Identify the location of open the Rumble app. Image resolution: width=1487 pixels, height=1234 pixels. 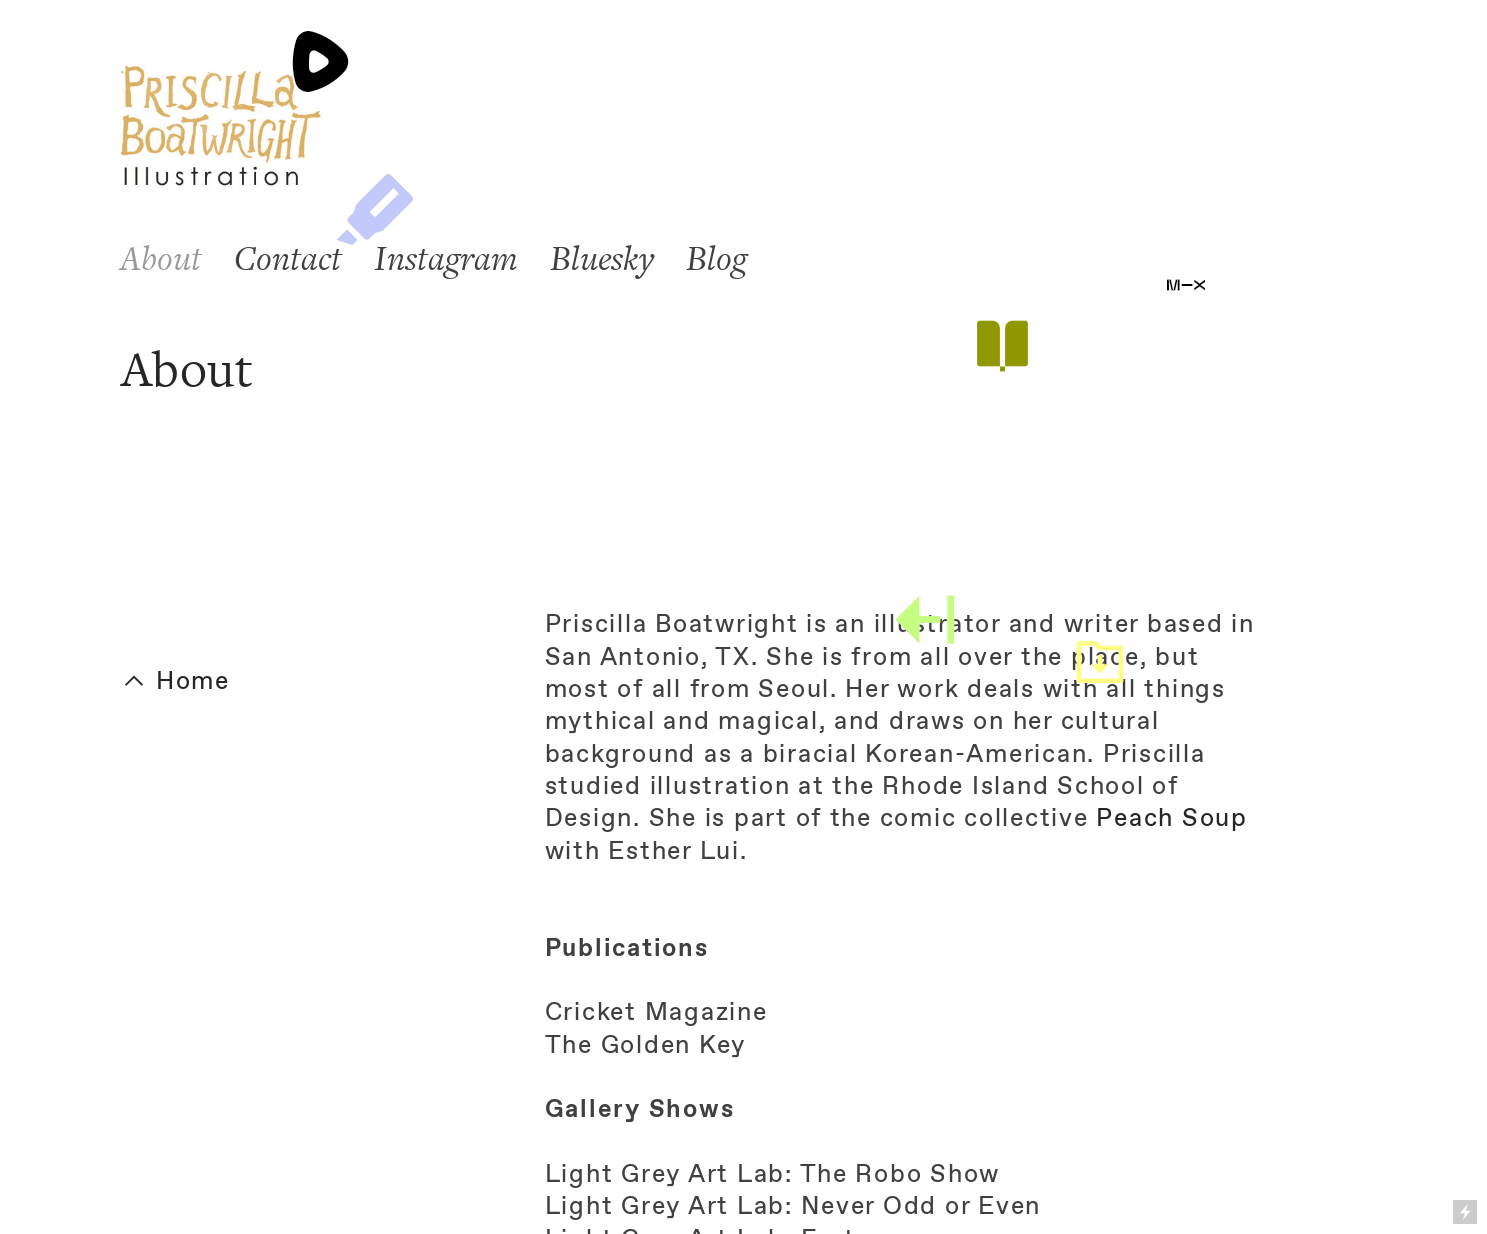
(320, 61).